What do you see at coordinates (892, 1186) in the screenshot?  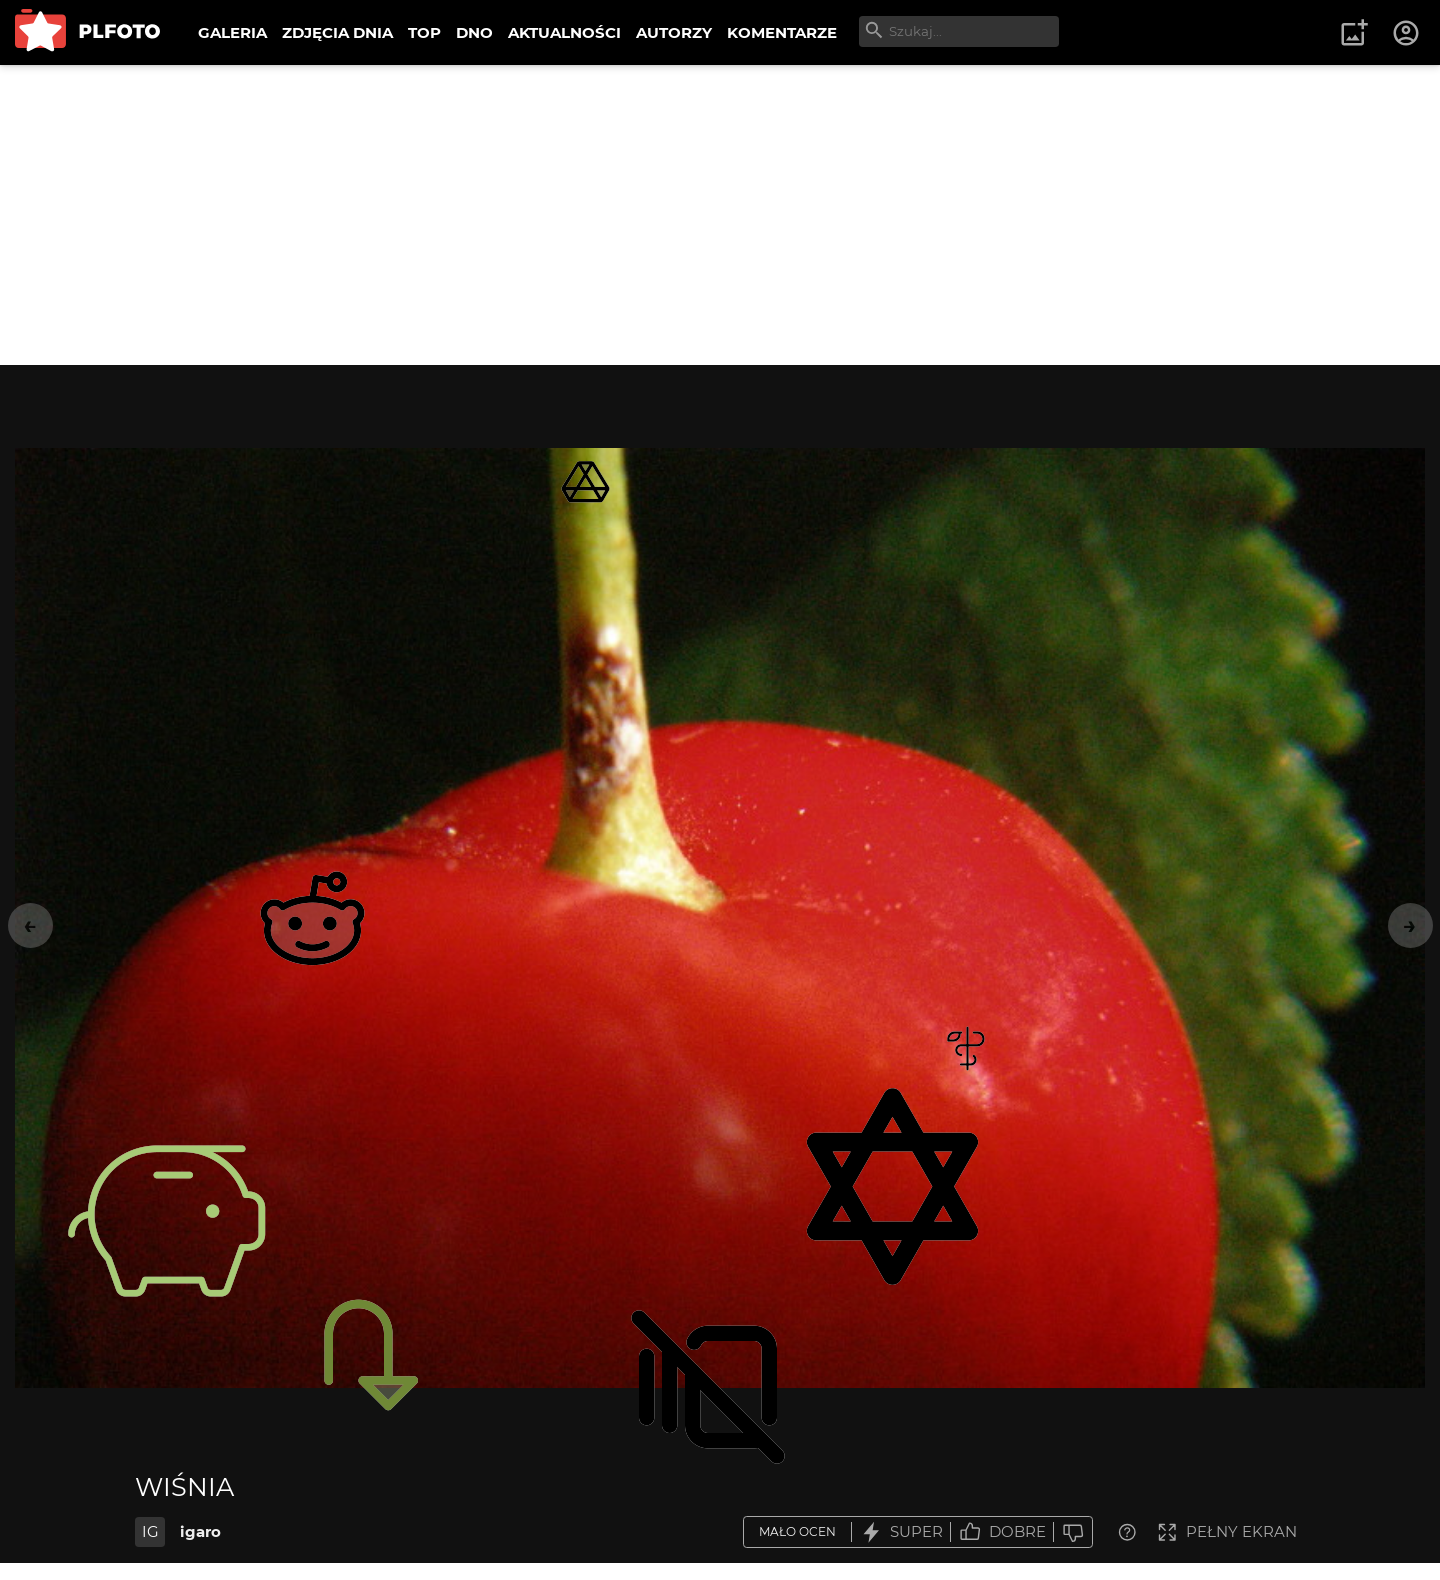 I see `indicates jewish religious content or services` at bounding box center [892, 1186].